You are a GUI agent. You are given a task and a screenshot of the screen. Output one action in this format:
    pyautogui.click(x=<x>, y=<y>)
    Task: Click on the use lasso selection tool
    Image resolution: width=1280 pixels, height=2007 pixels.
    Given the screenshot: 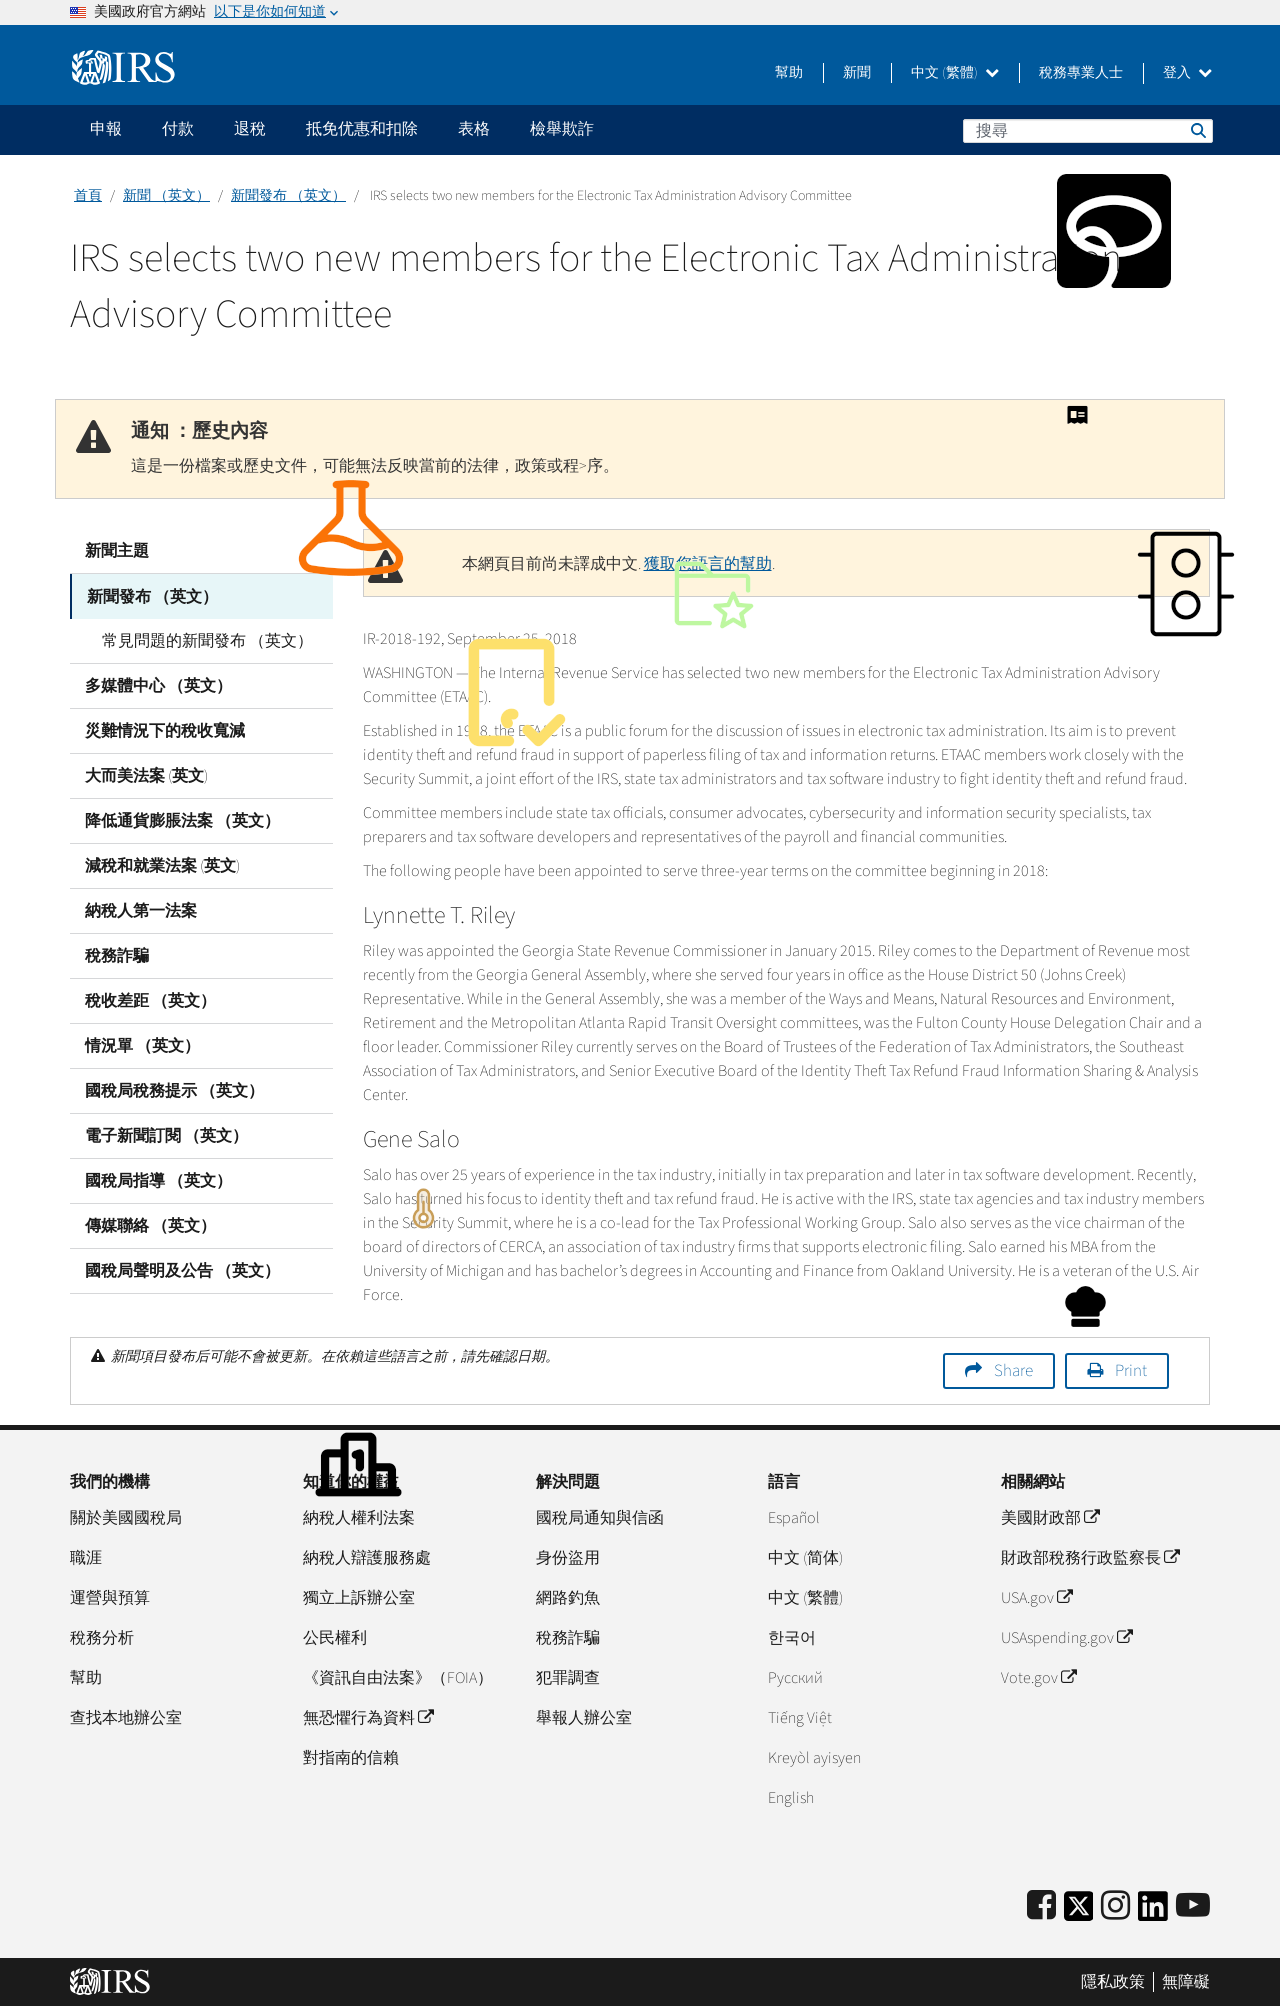 What is the action you would take?
    pyautogui.click(x=1114, y=231)
    